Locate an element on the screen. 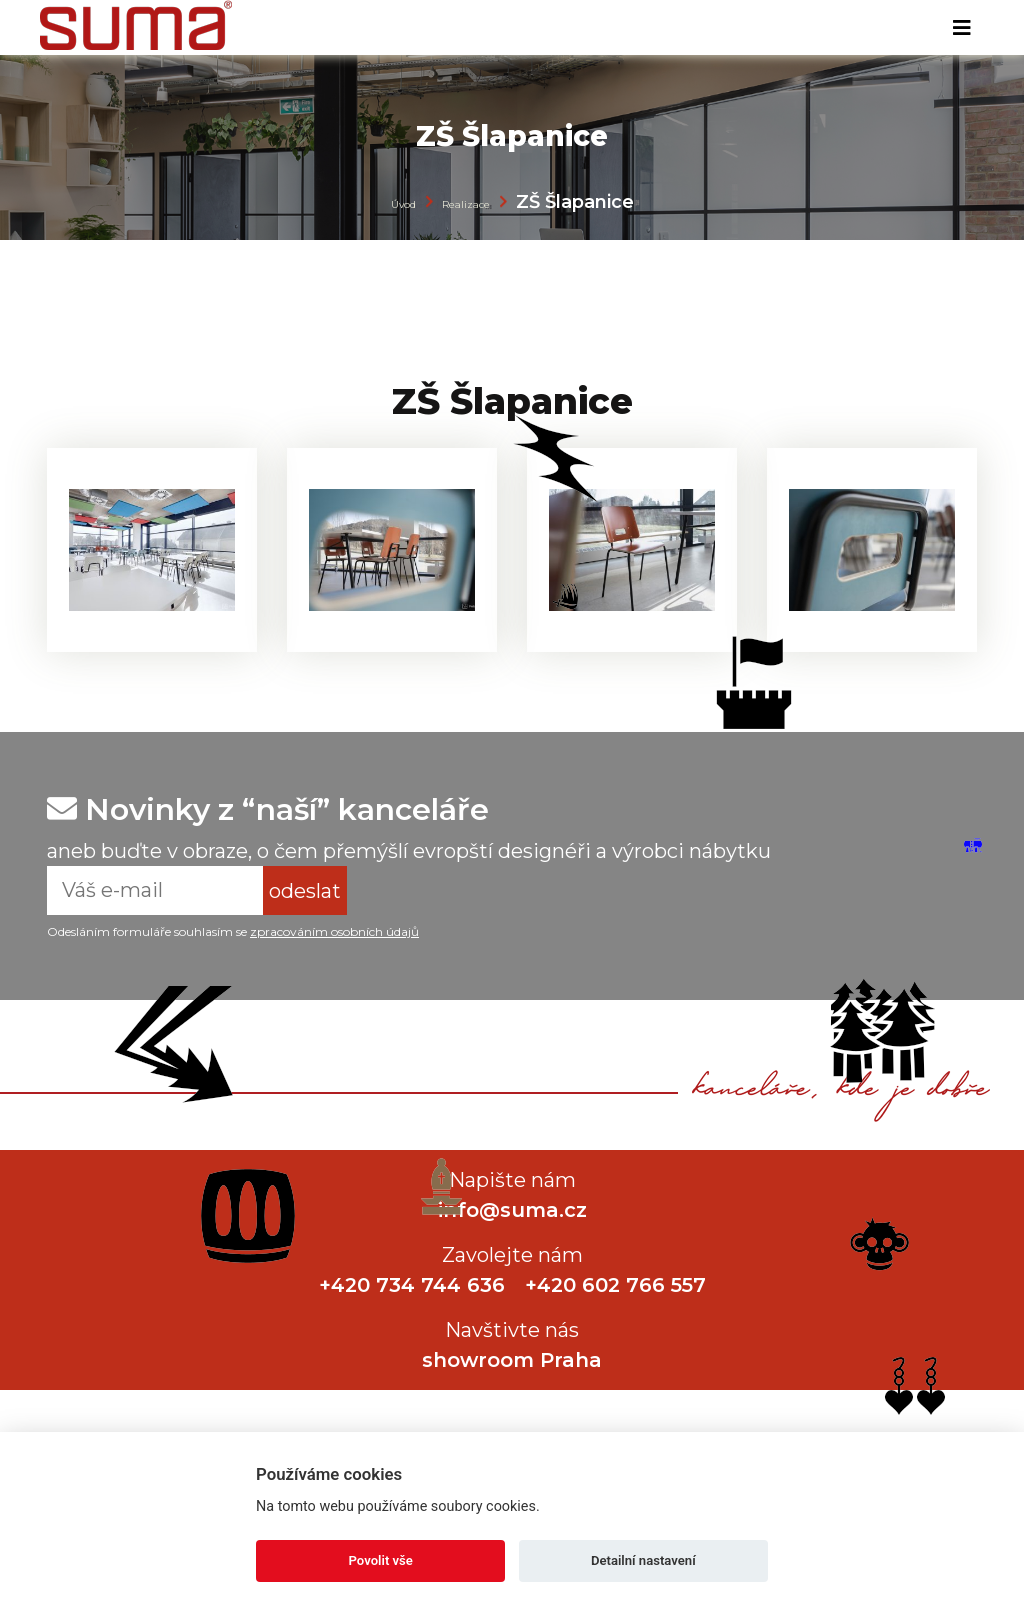  perform a slash attack in combat is located at coordinates (565, 596).